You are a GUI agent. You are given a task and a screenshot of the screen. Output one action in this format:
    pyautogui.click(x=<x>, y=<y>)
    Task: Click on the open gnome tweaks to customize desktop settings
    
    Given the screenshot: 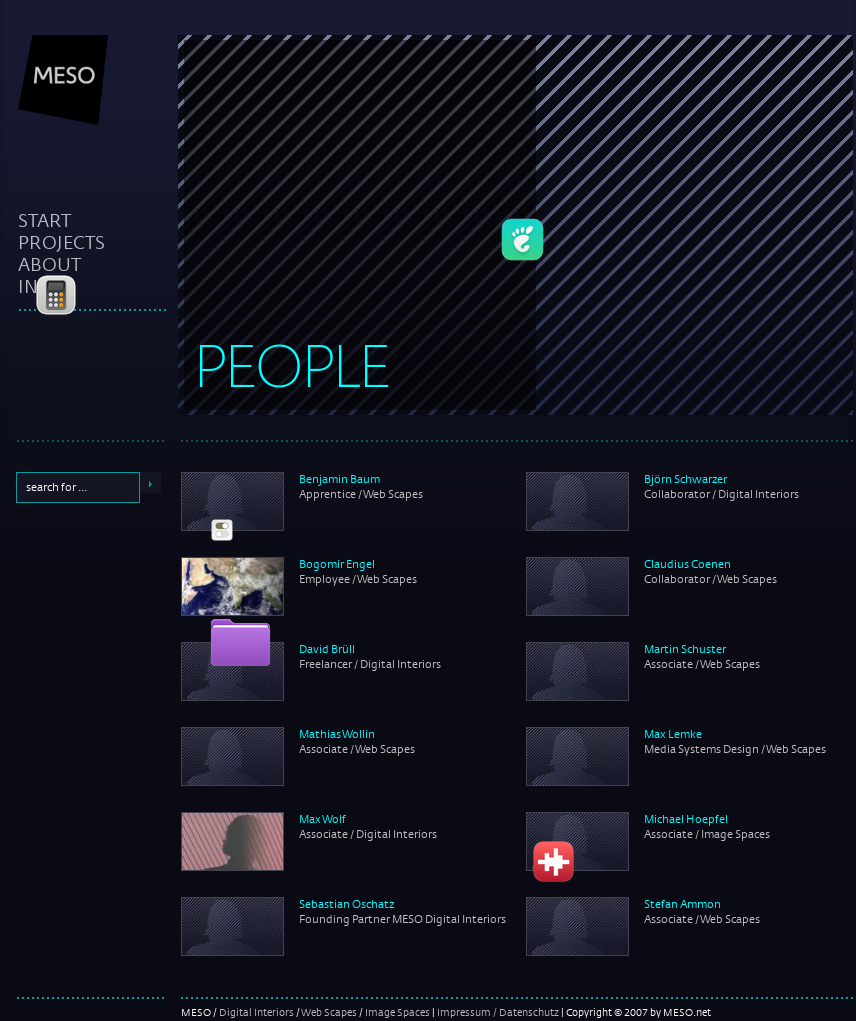 What is the action you would take?
    pyautogui.click(x=222, y=530)
    